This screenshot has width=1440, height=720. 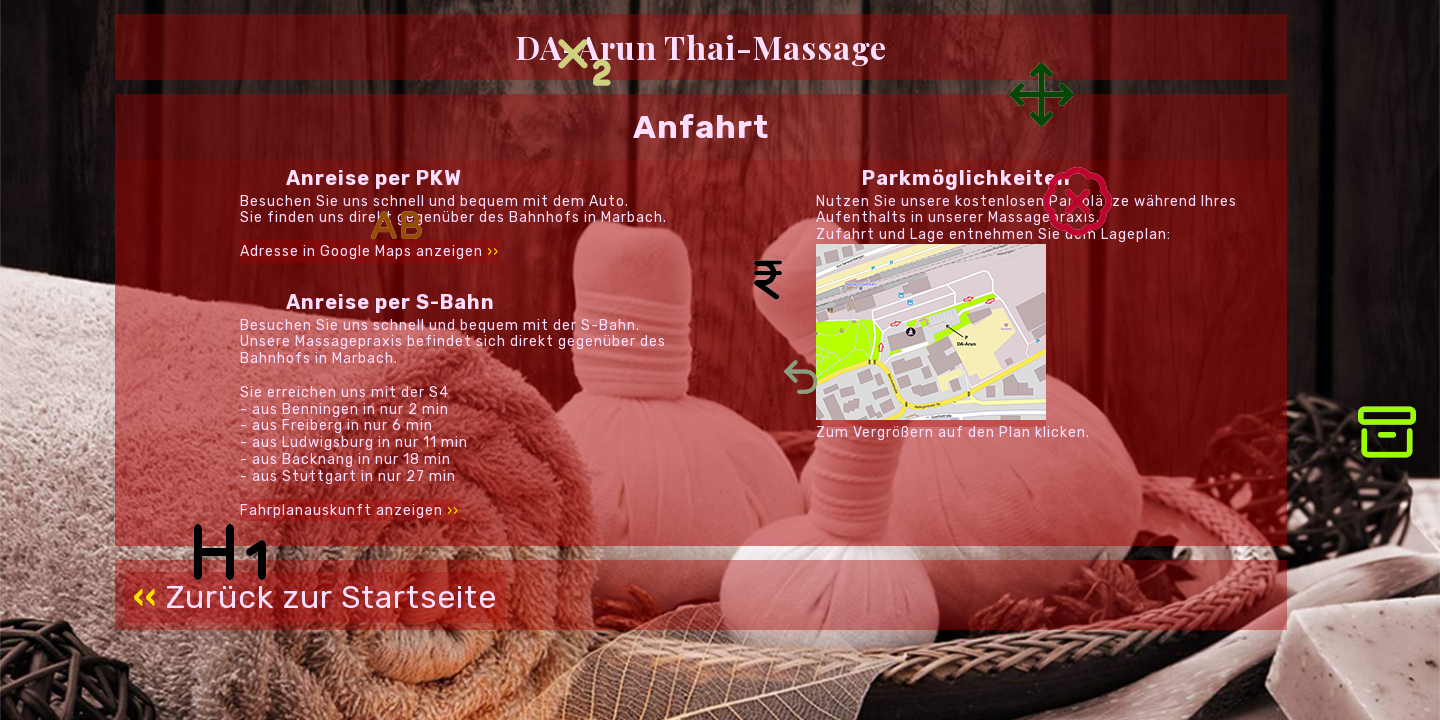 I want to click on toggle uppercase text formatting, so click(x=396, y=227).